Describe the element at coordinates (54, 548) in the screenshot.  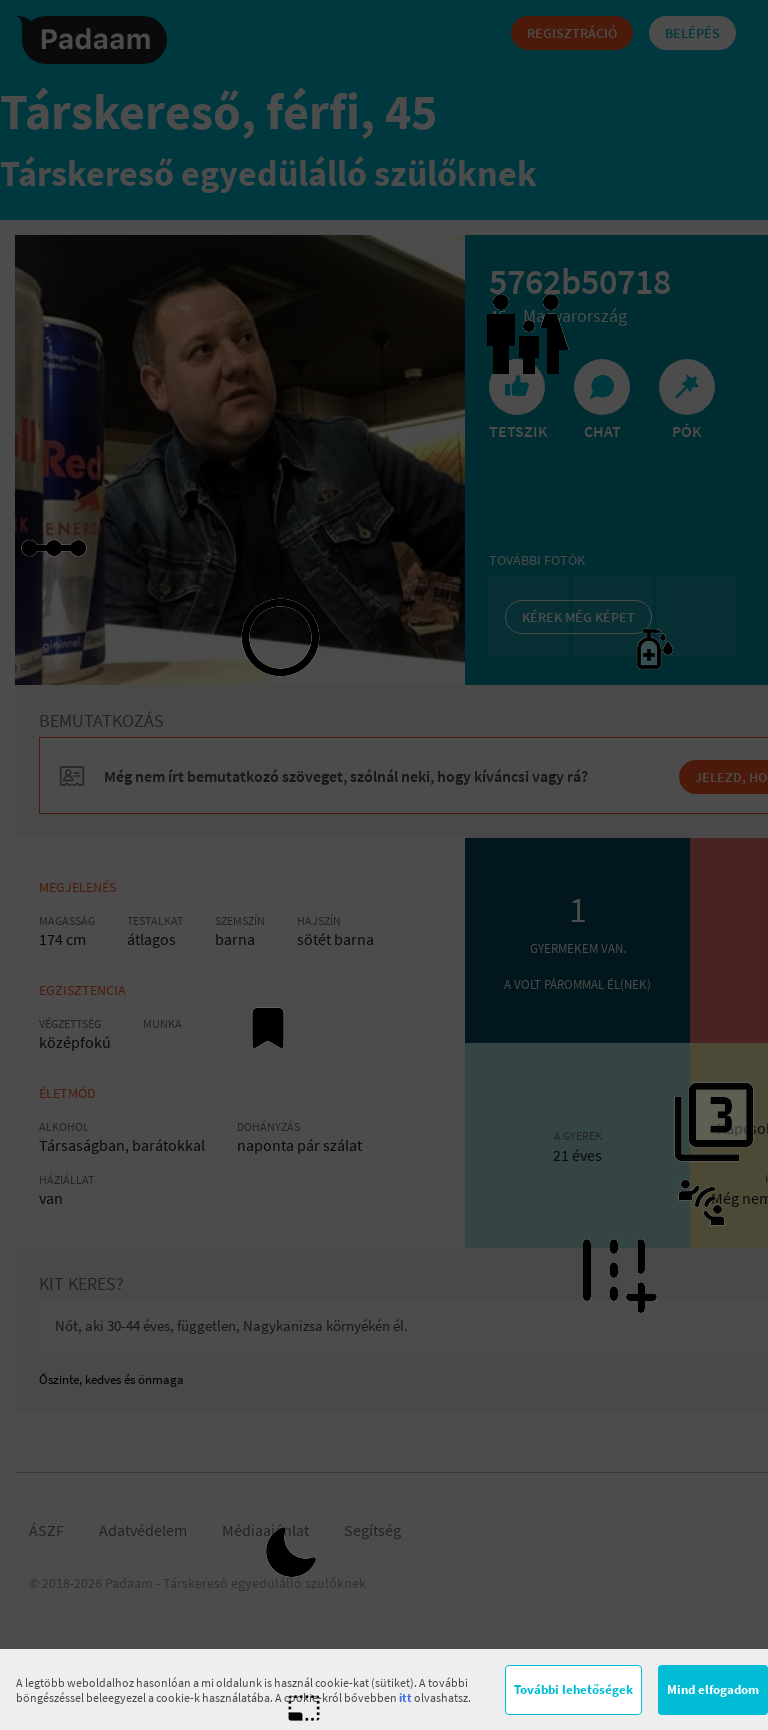
I see `adjust values on a linear scale or slider` at that location.